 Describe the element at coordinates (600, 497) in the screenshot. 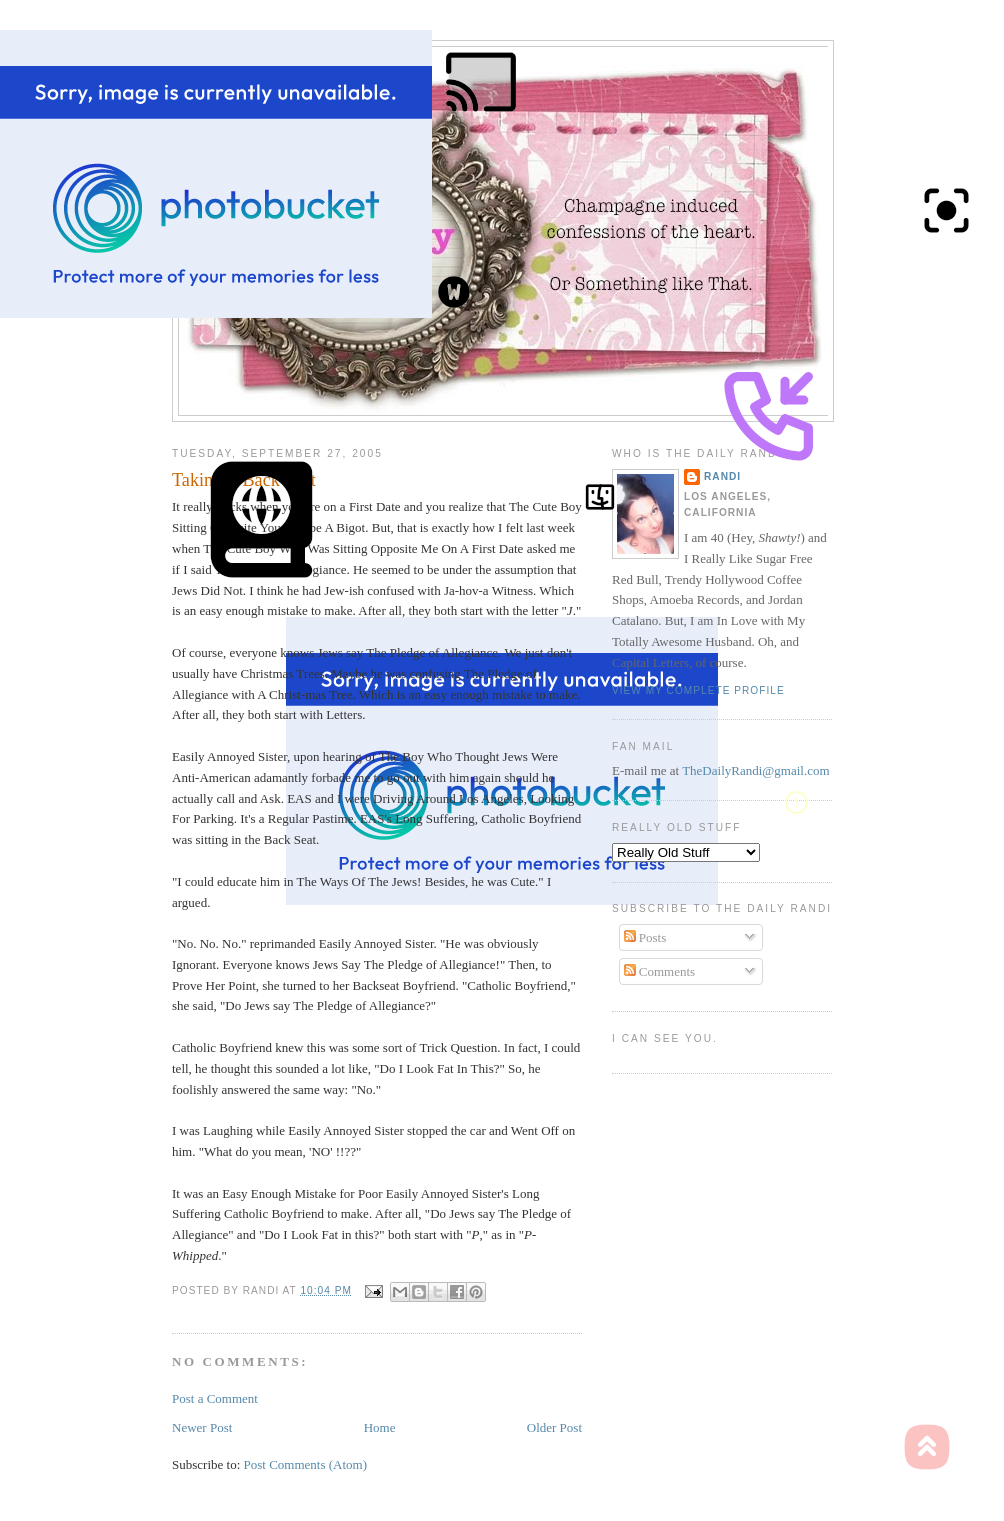

I see `open finder app on mac` at that location.